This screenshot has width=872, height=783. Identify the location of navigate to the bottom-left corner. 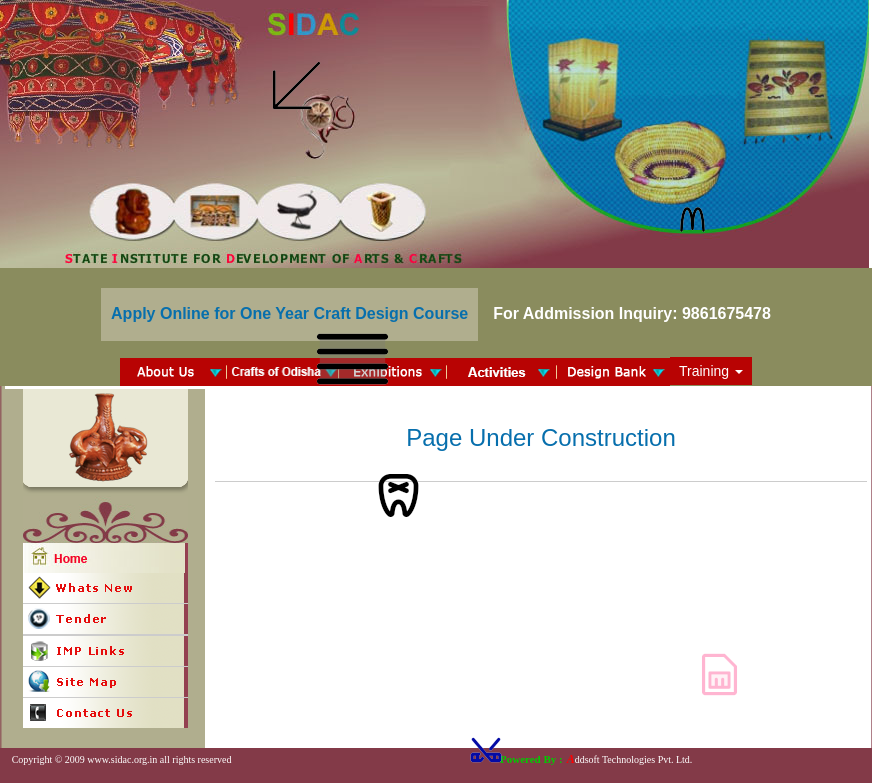
(296, 85).